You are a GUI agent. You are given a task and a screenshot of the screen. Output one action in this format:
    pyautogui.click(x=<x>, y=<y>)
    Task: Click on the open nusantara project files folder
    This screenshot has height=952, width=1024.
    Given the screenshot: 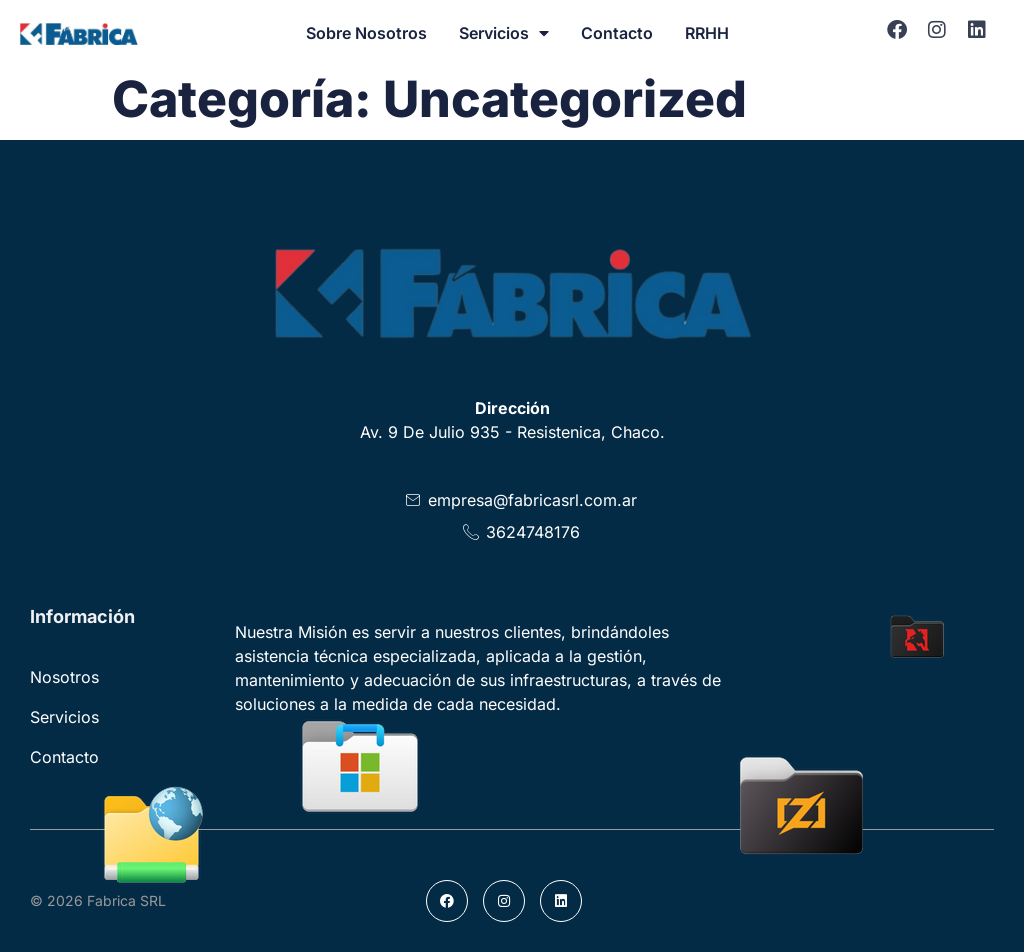 What is the action you would take?
    pyautogui.click(x=917, y=638)
    